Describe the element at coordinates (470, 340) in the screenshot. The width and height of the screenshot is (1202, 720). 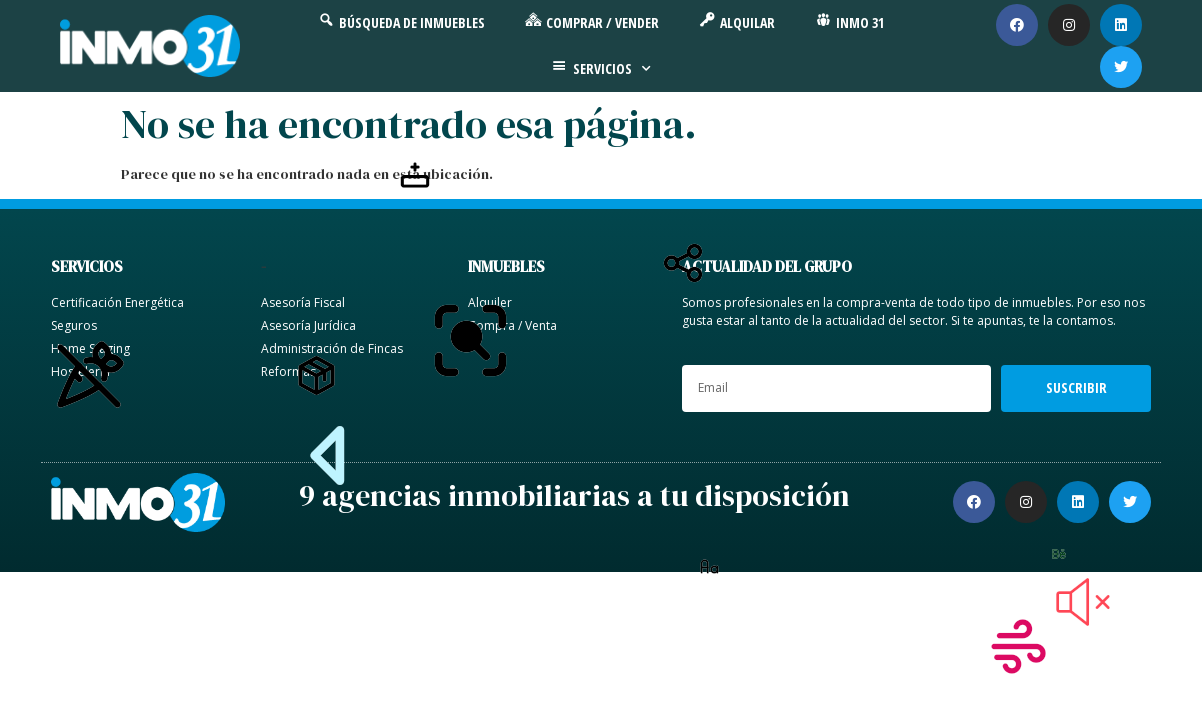
I see `scan and zoom into selected area` at that location.